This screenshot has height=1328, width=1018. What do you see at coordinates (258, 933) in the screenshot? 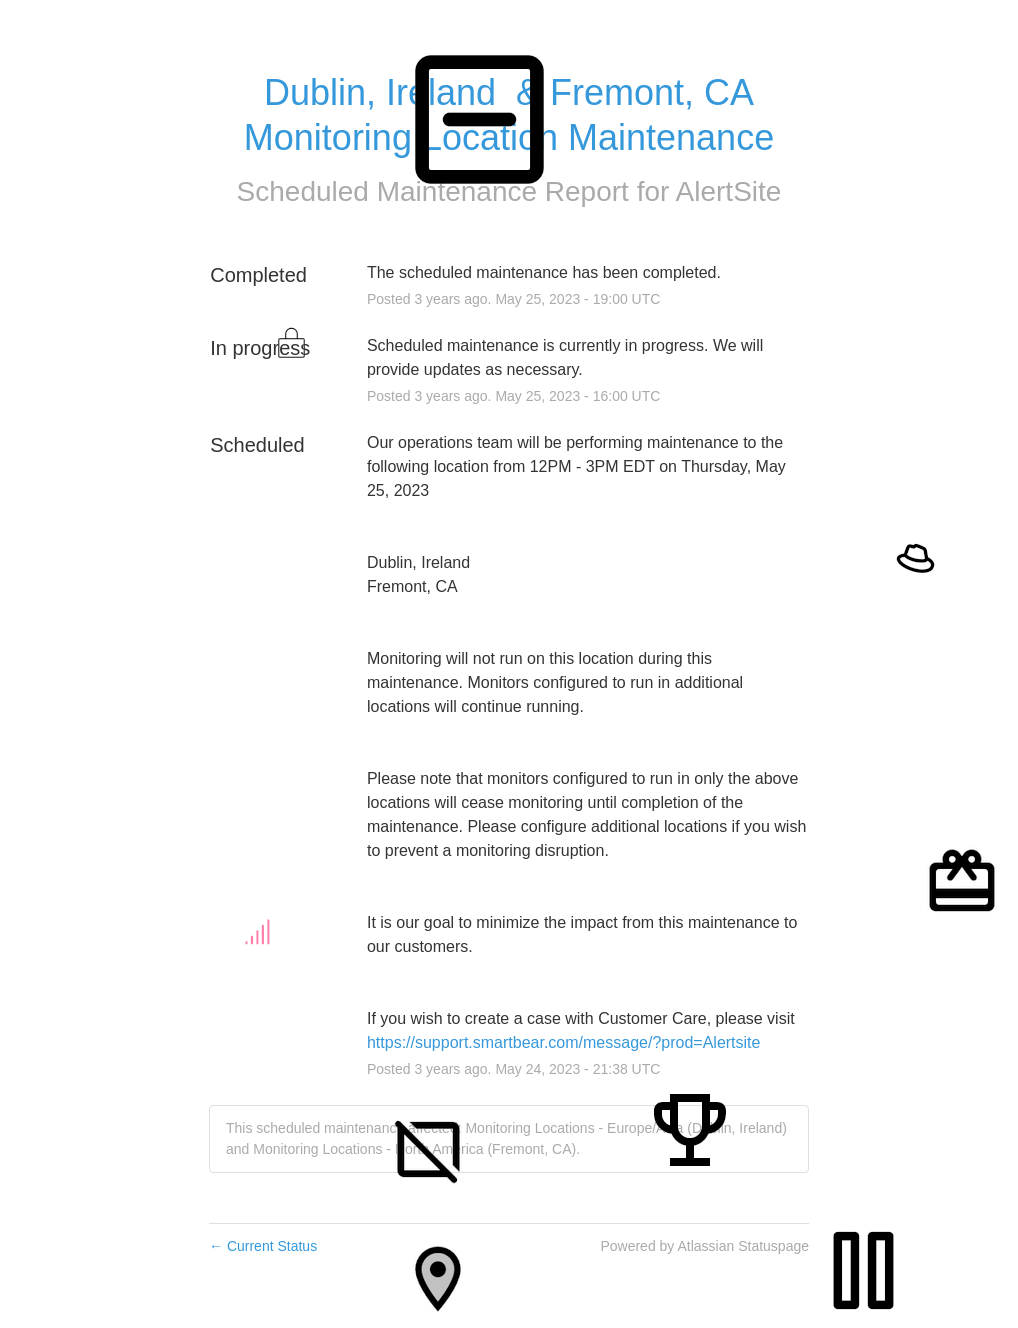
I see `indicates full cellular signal strength` at bounding box center [258, 933].